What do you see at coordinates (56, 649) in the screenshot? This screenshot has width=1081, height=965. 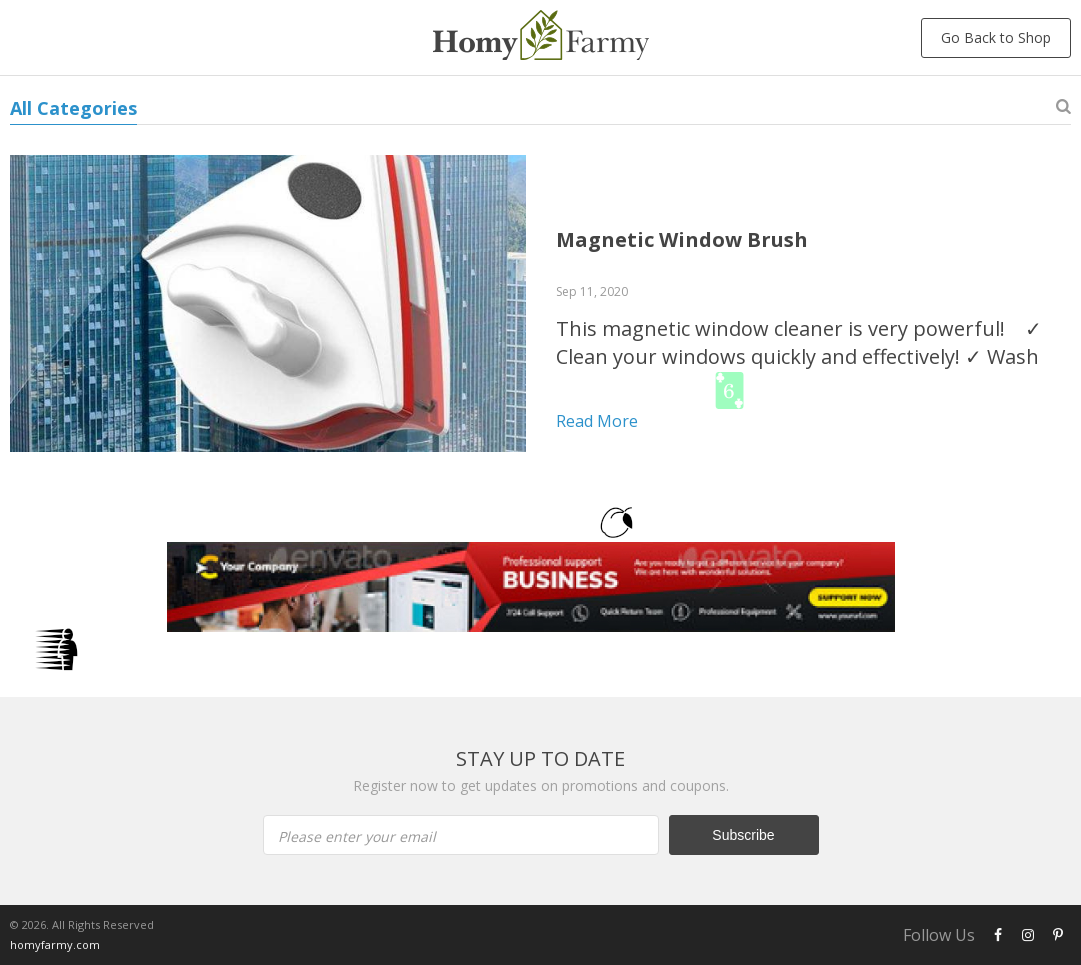 I see `indicates evasion or dodge ability activated` at bounding box center [56, 649].